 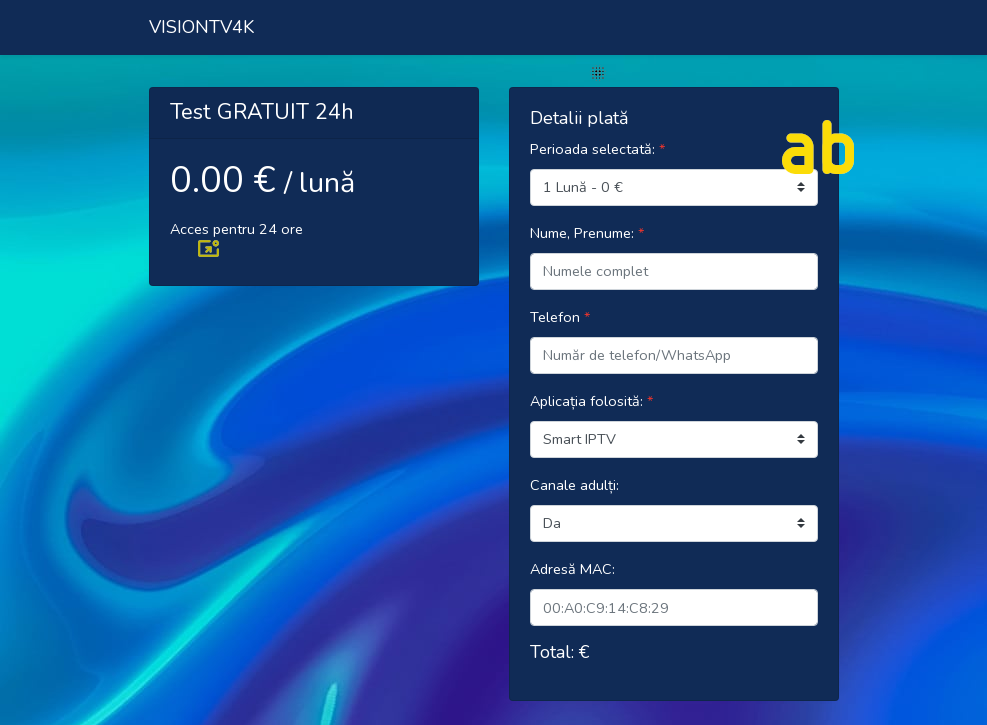 What do you see at coordinates (208, 248) in the screenshot?
I see `pin this item to quick access` at bounding box center [208, 248].